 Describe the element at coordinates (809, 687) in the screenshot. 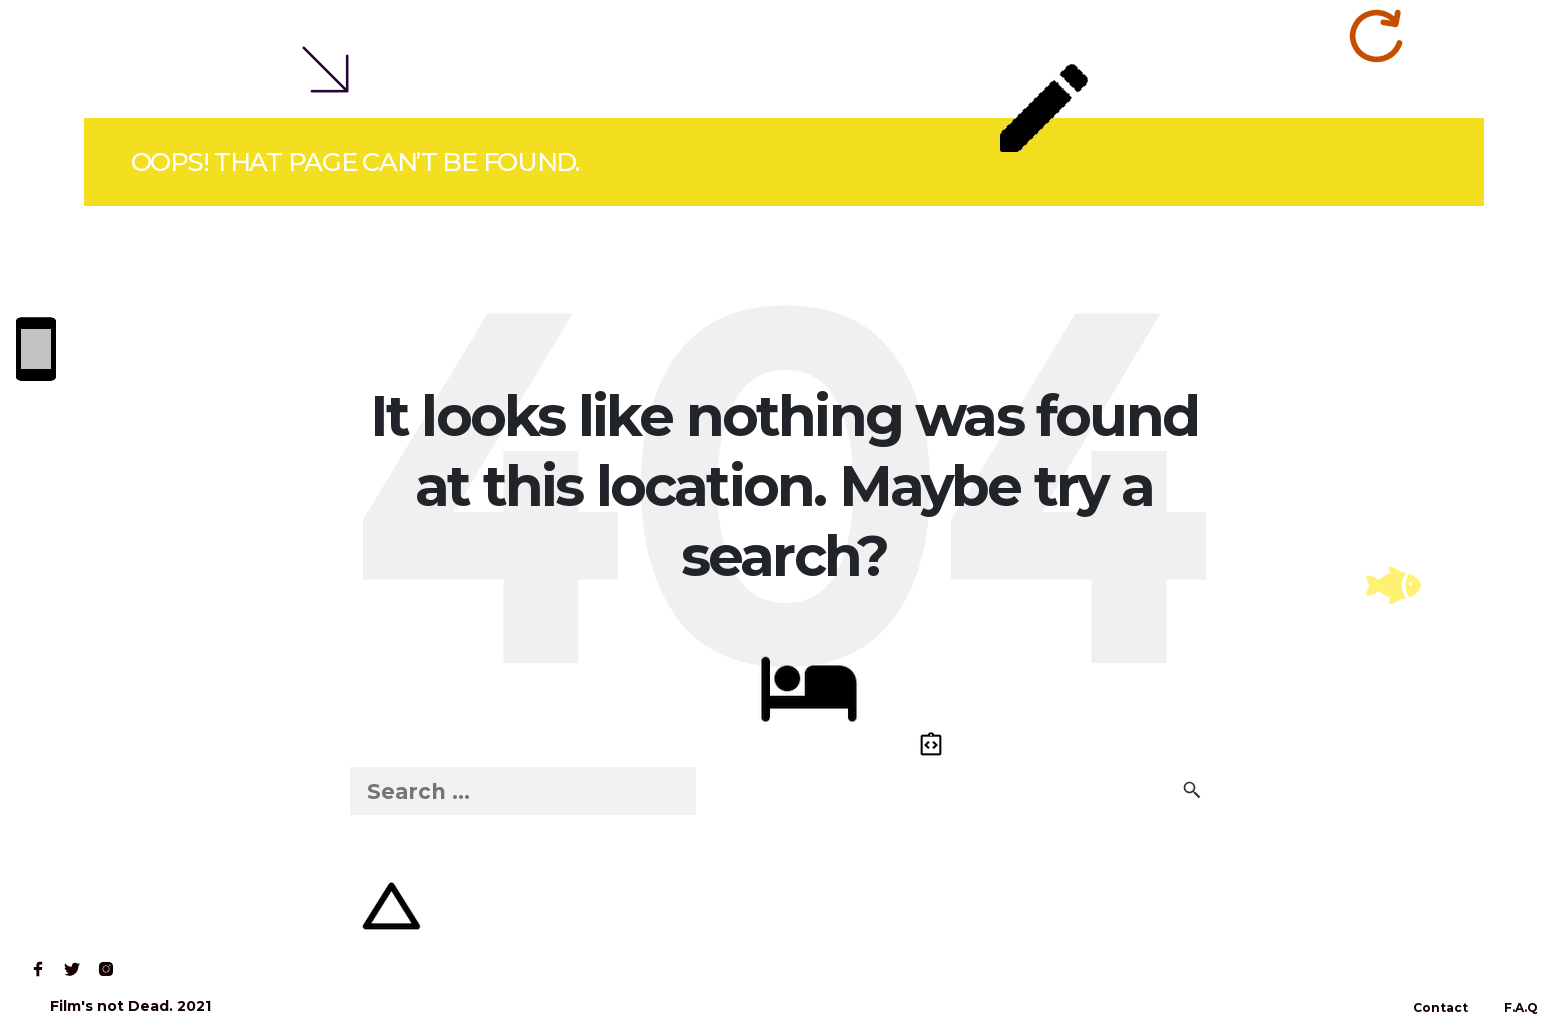

I see `find nearby hotels or accommodations` at that location.